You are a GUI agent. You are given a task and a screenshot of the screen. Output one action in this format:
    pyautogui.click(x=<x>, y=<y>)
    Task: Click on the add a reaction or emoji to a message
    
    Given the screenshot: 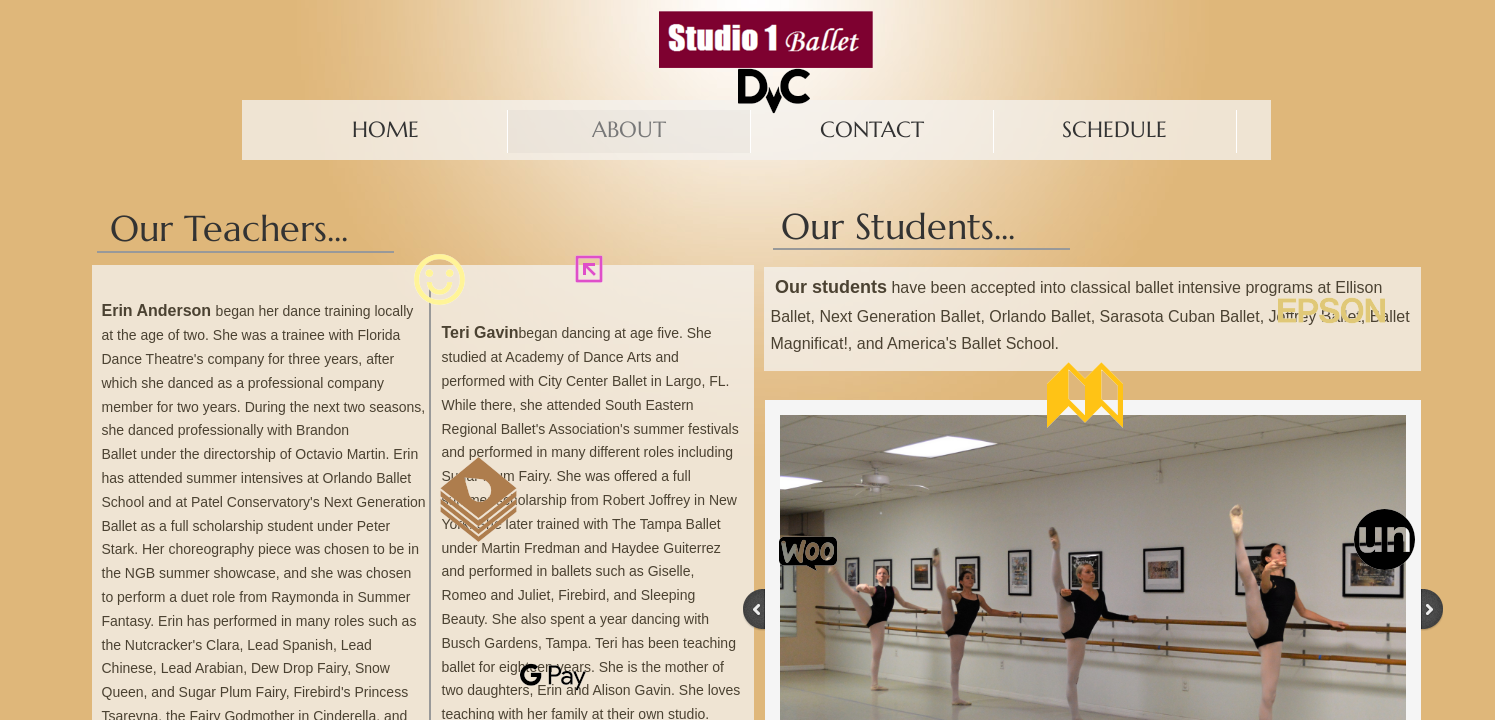 What is the action you would take?
    pyautogui.click(x=439, y=279)
    